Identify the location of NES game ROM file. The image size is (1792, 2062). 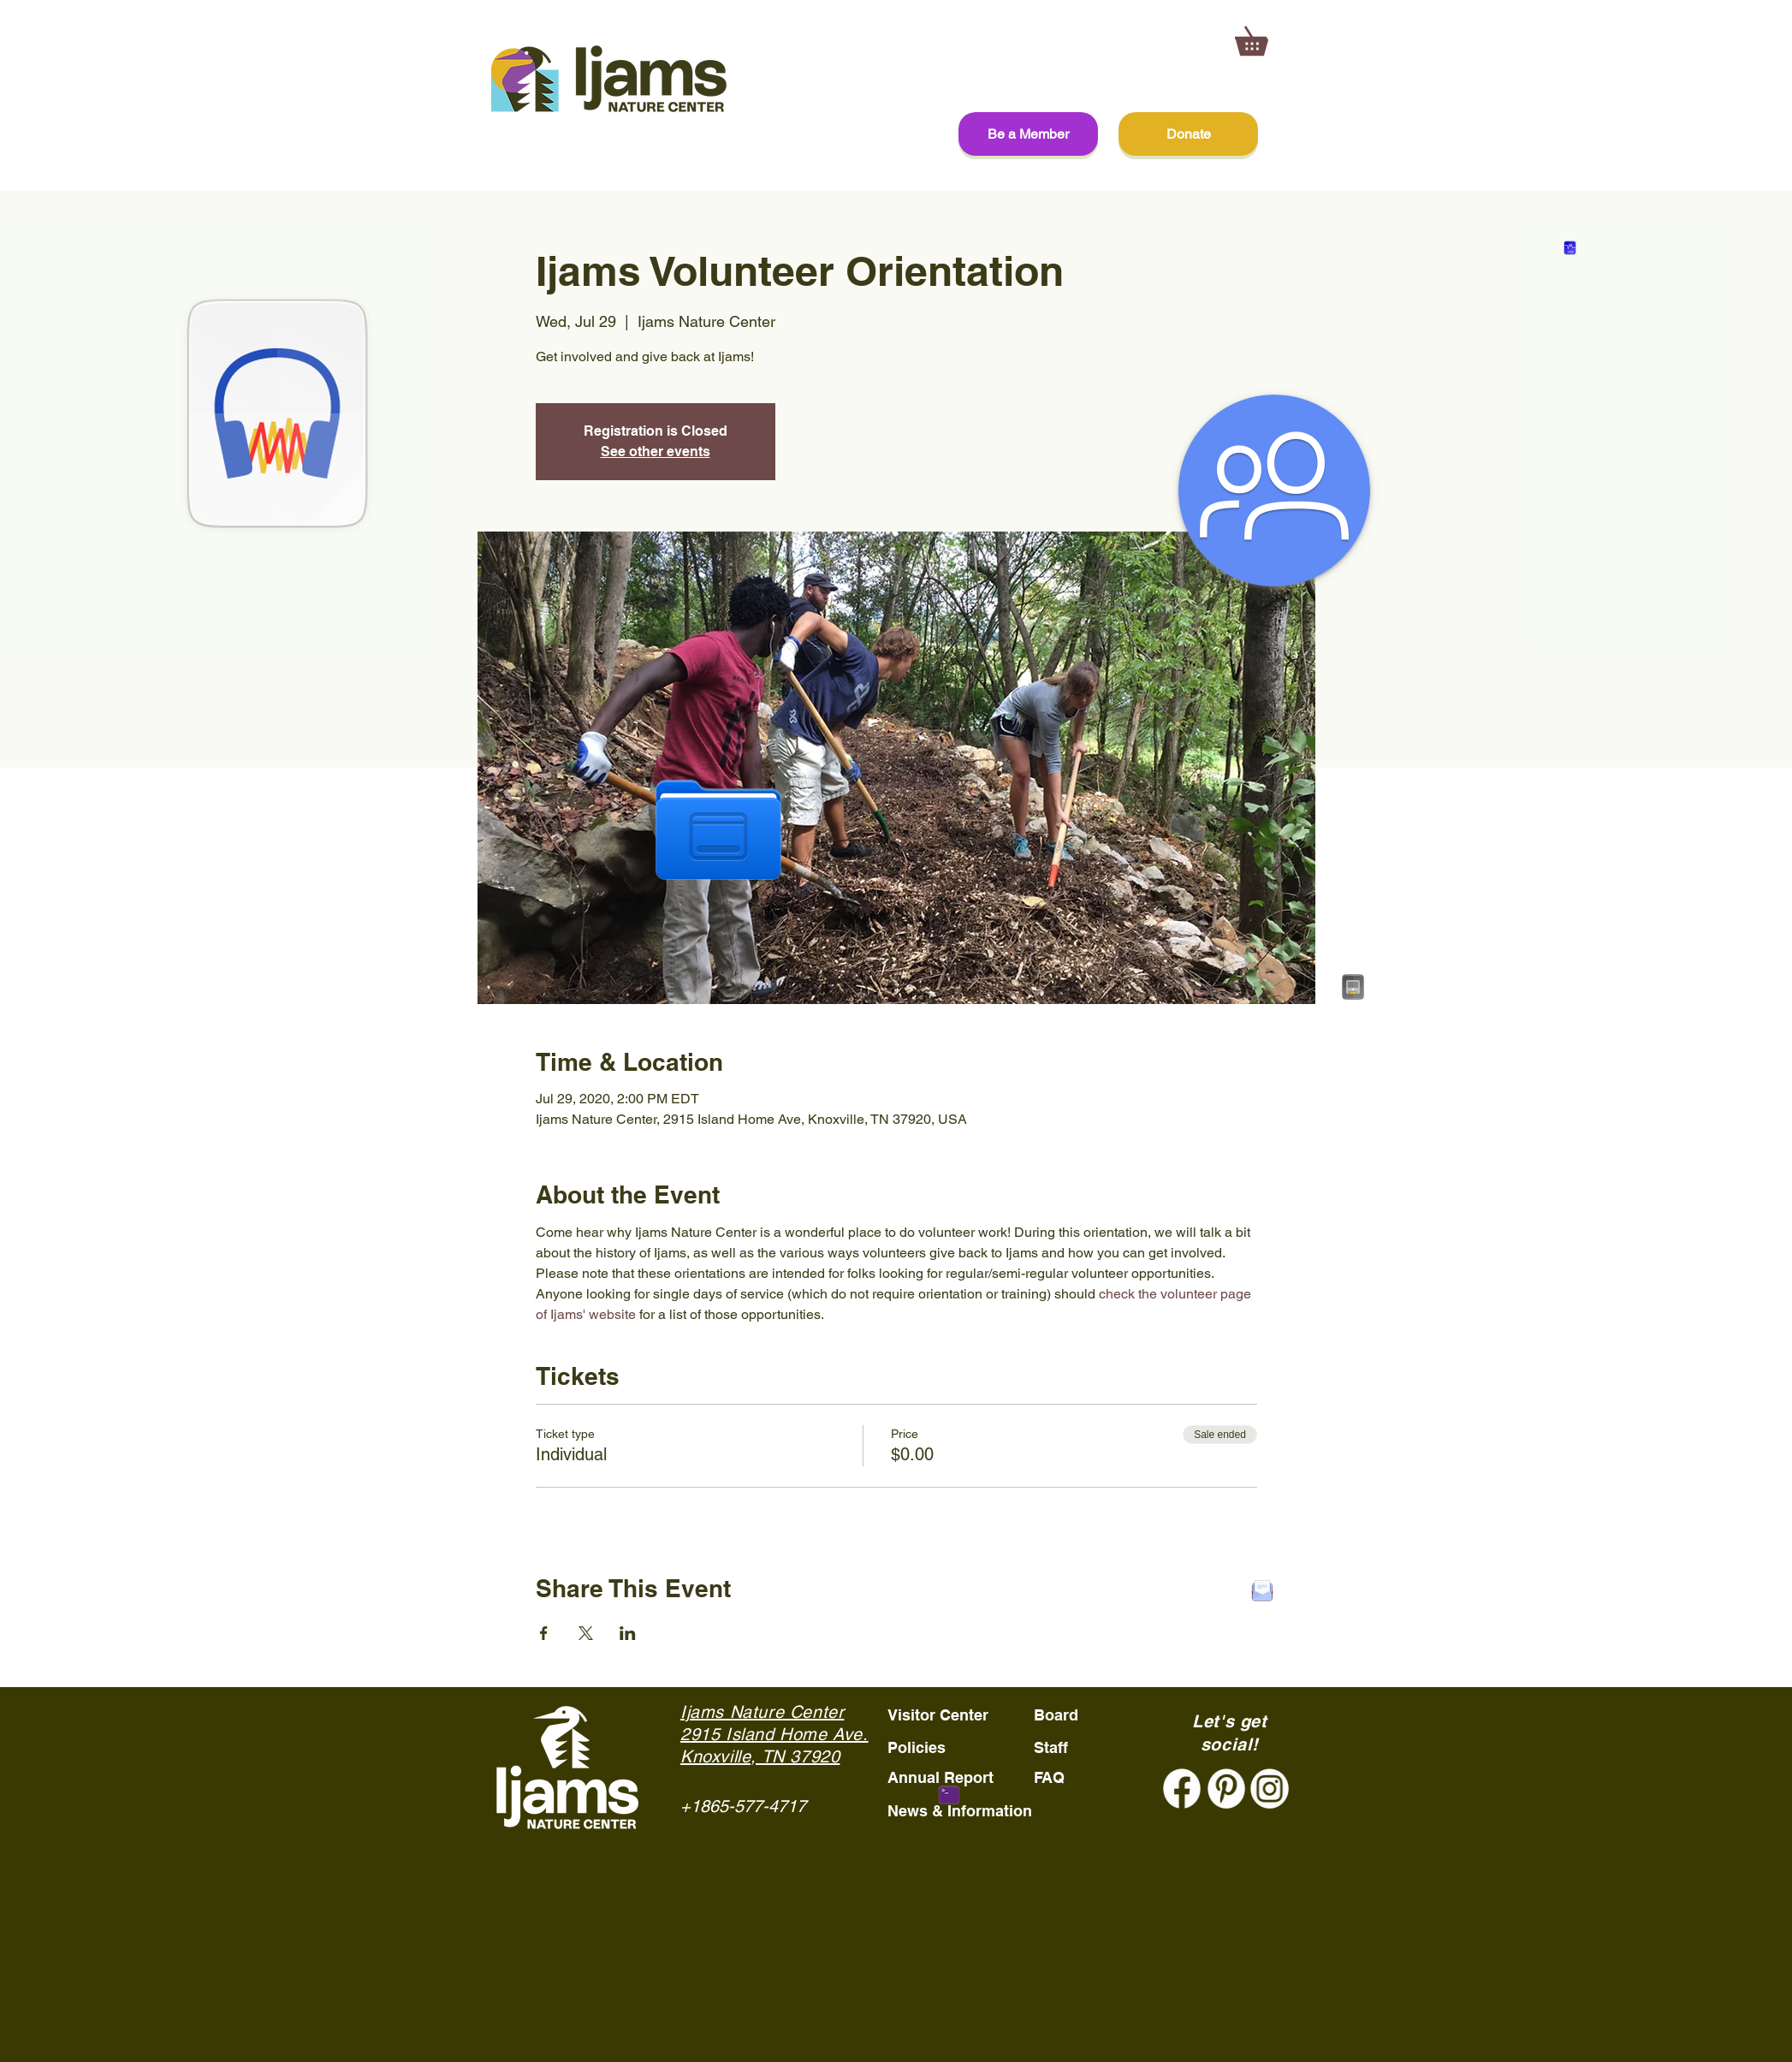
(1353, 987).